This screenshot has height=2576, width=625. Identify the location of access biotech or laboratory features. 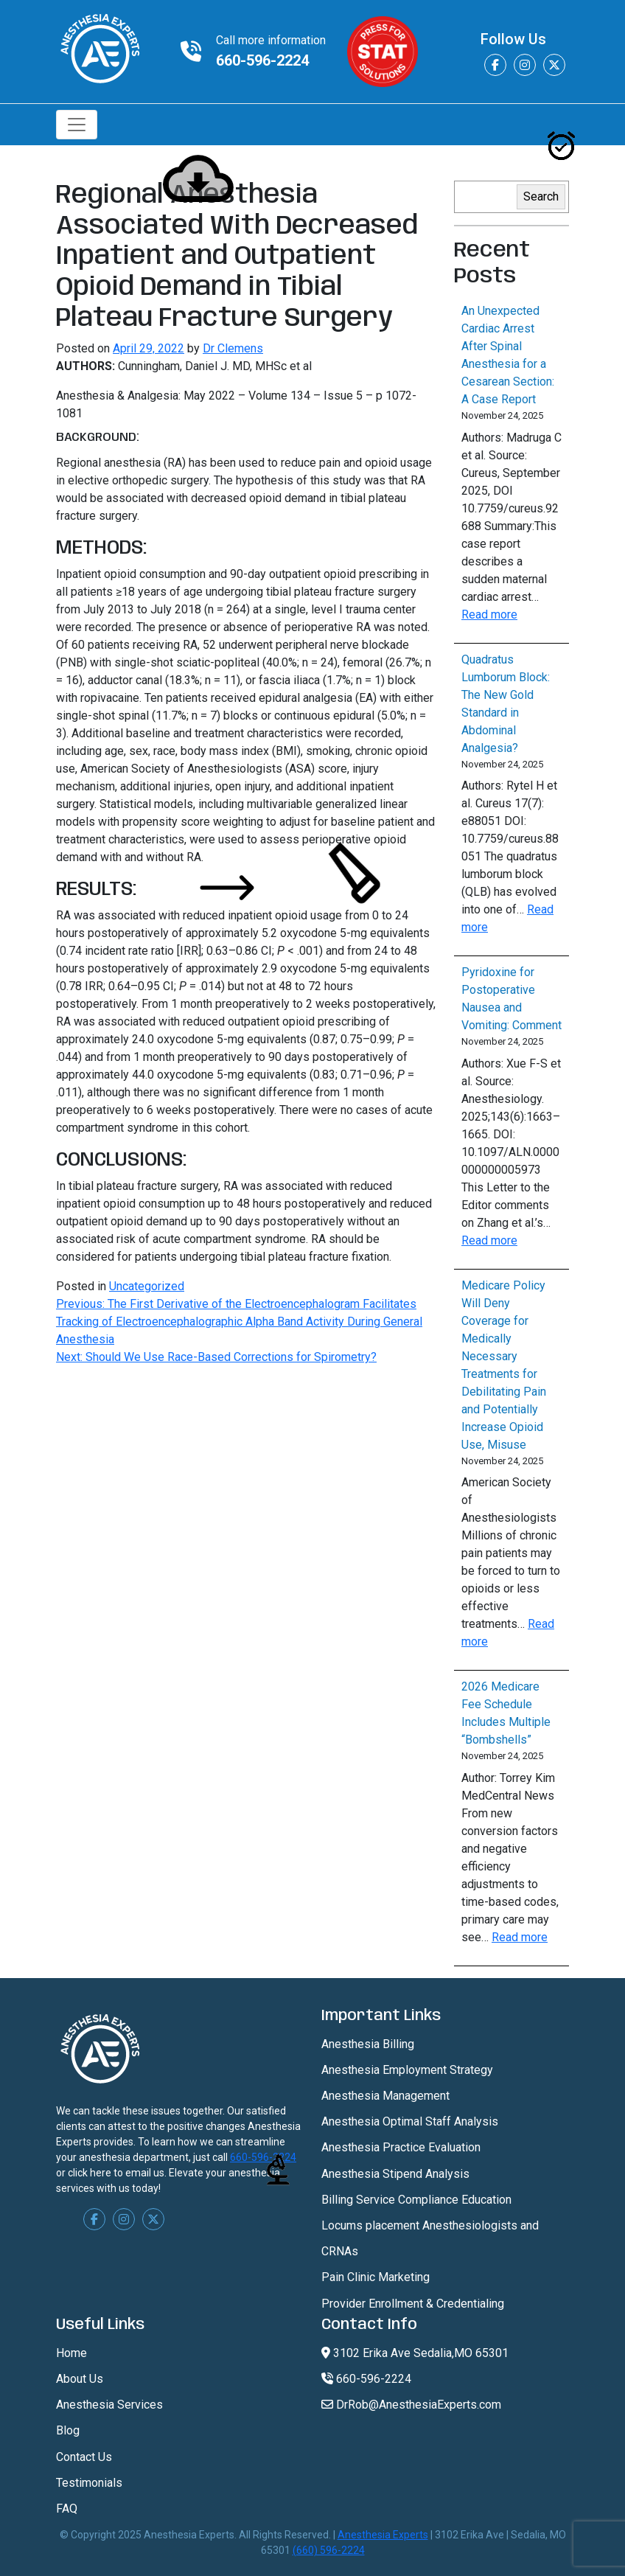
(278, 2170).